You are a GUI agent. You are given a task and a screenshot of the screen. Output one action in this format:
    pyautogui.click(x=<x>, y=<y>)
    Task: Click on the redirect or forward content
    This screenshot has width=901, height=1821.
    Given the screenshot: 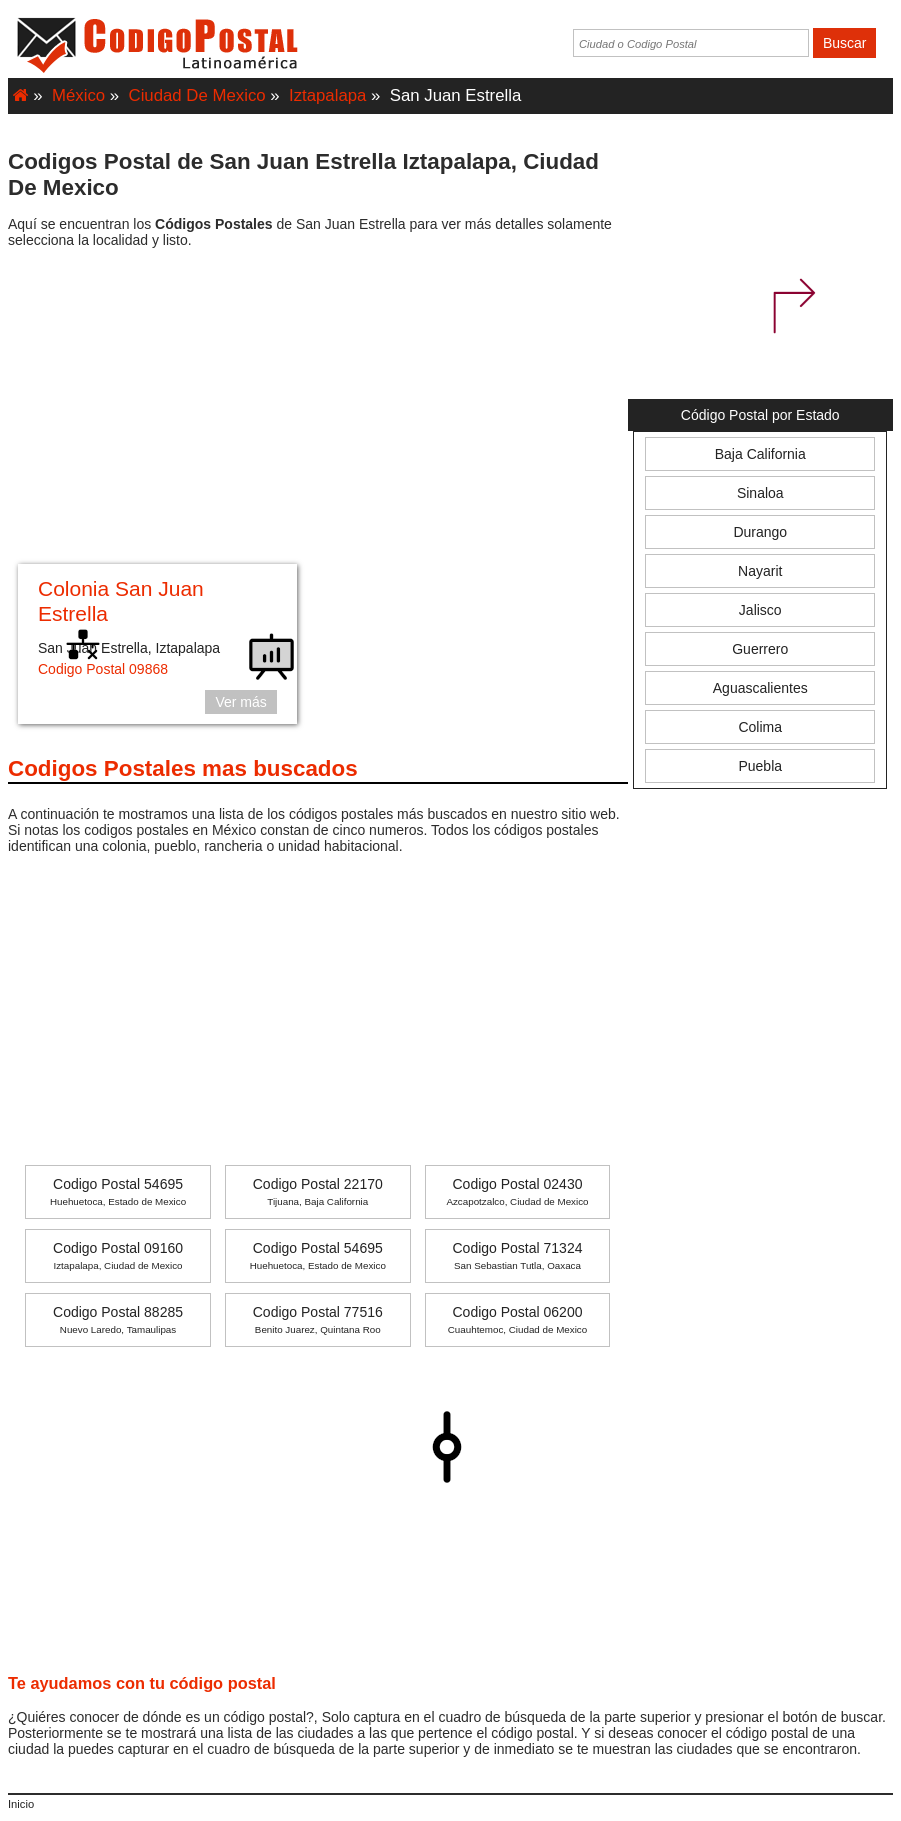 What is the action you would take?
    pyautogui.click(x=790, y=306)
    